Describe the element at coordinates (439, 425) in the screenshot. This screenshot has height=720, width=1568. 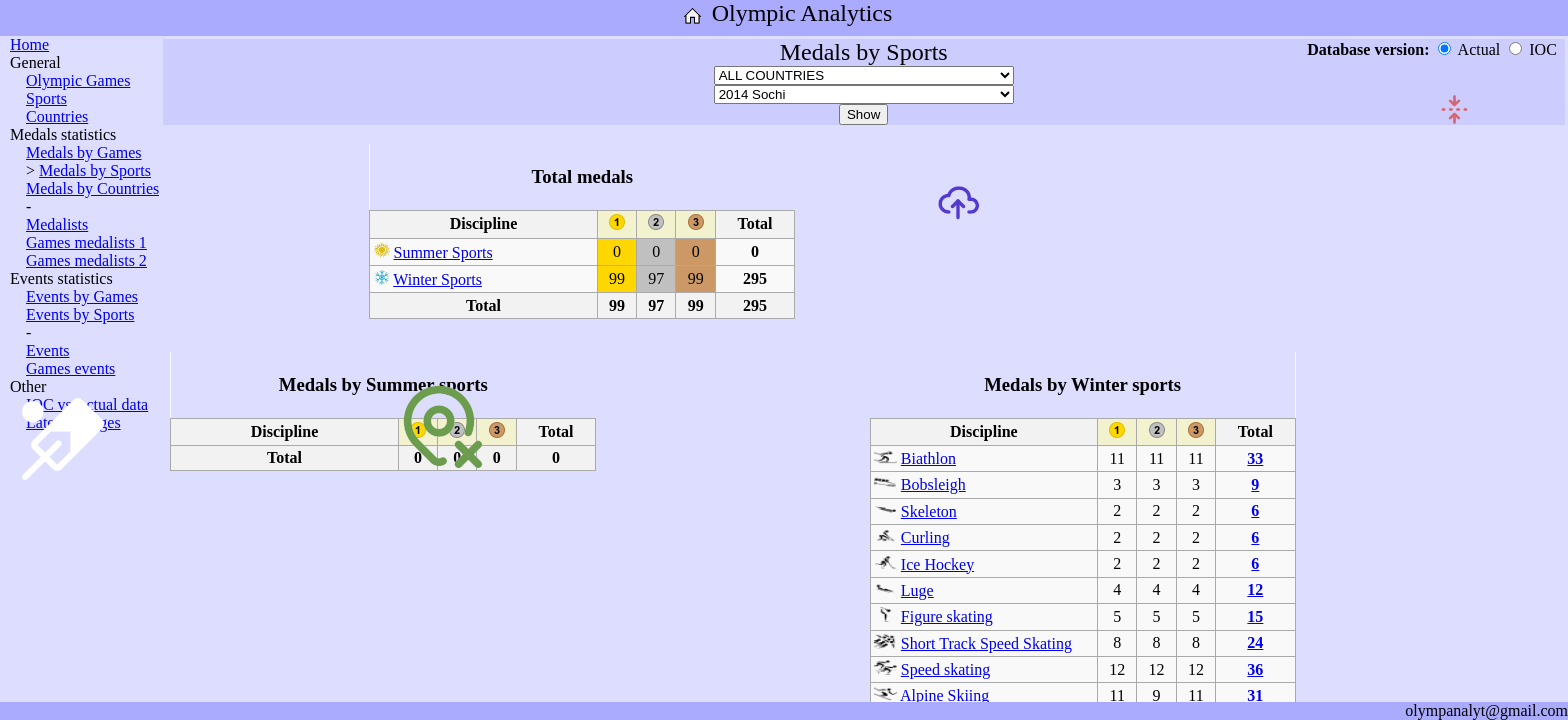
I see `remove a saved location pin` at that location.